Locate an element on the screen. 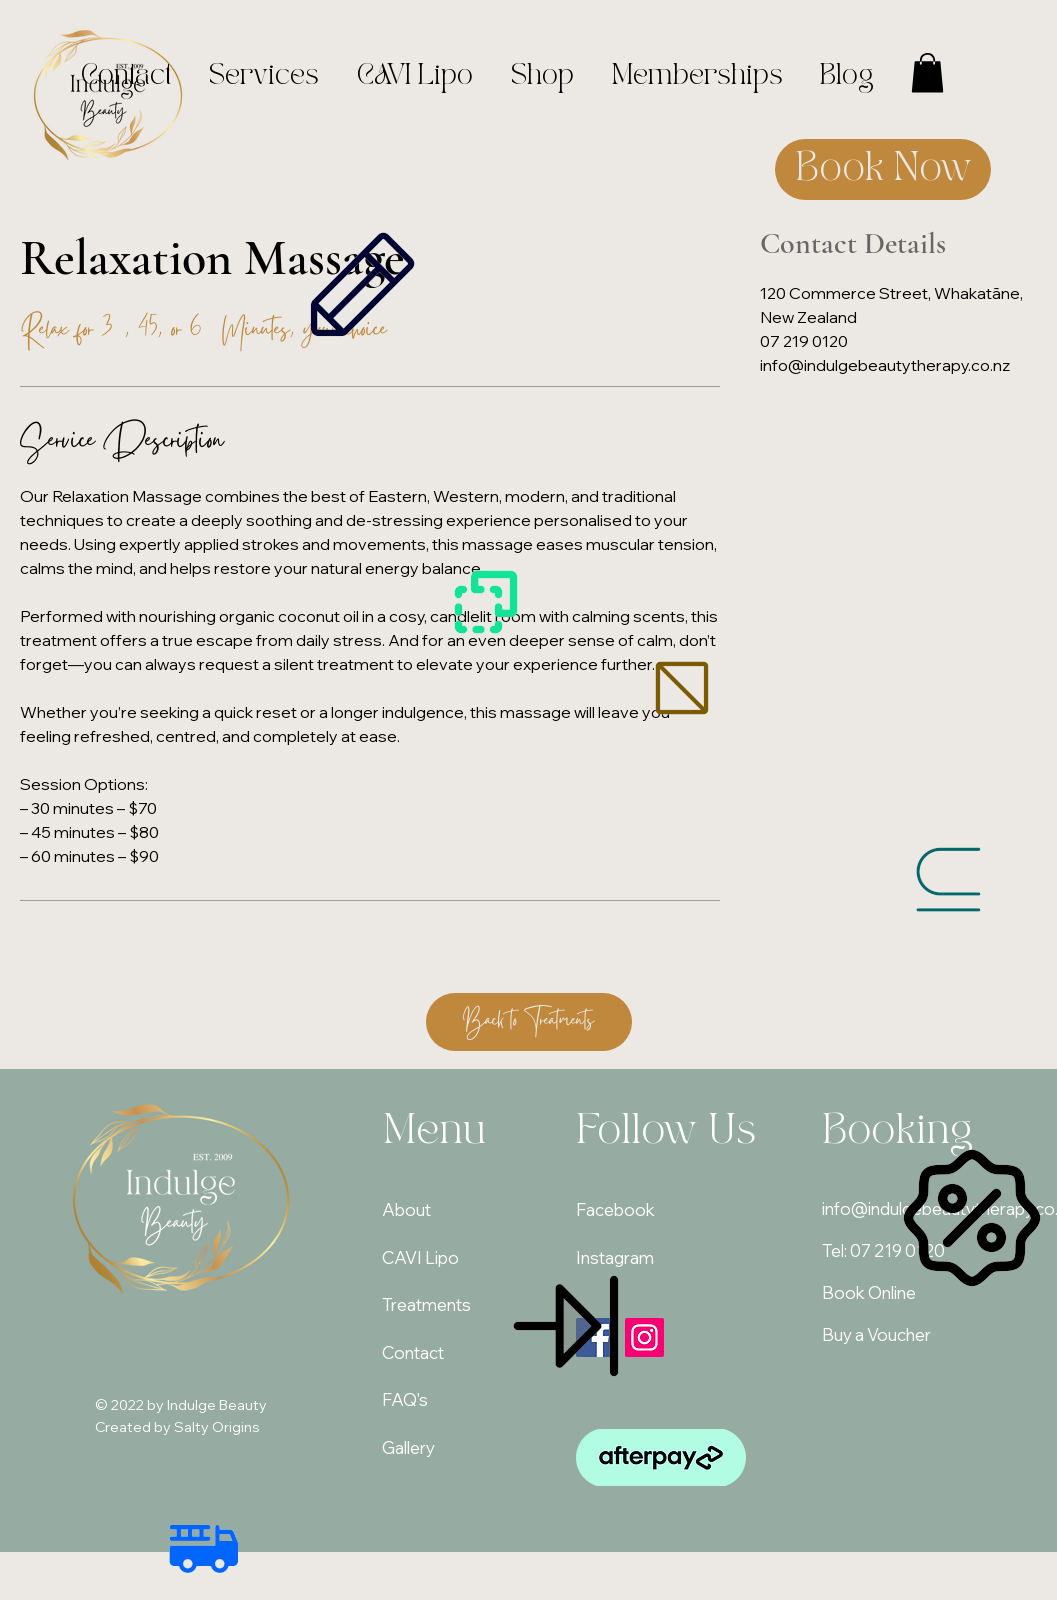  bring selection to front layer is located at coordinates (486, 602).